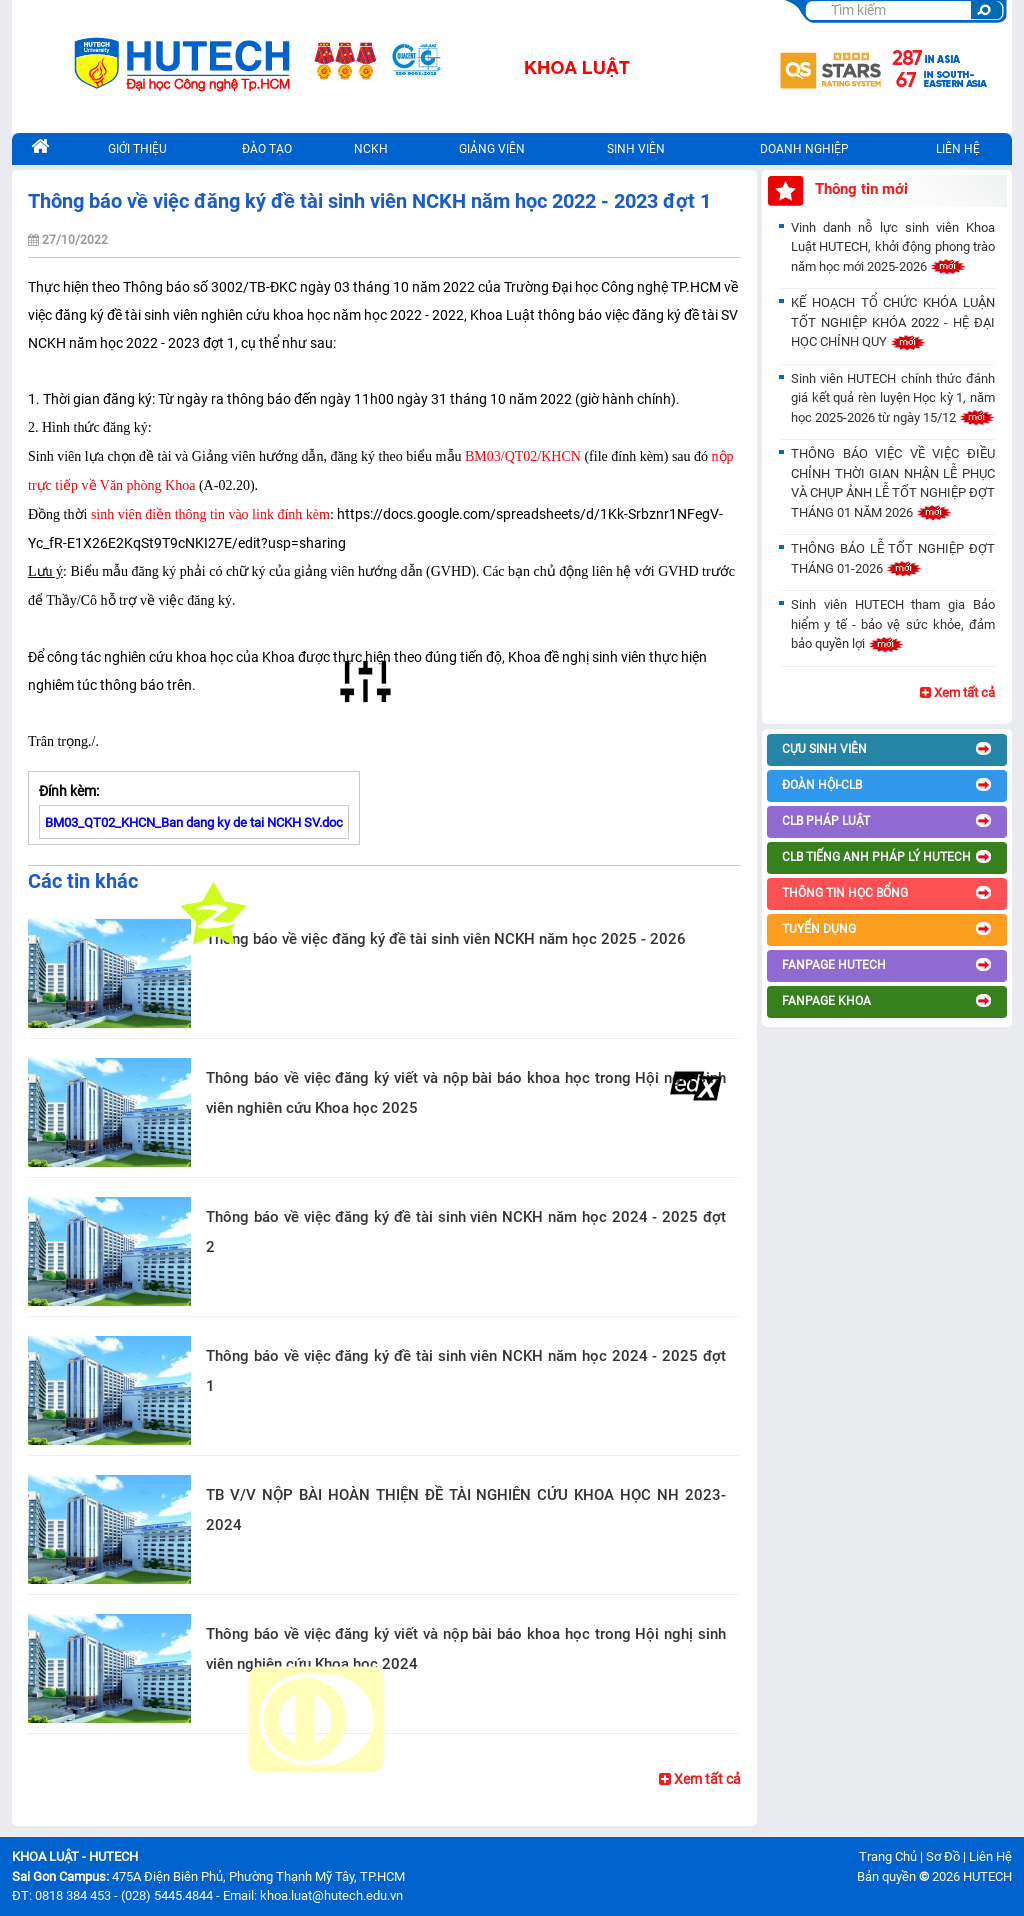 This screenshot has height=1916, width=1024. What do you see at coordinates (213, 913) in the screenshot?
I see `open Qzone social network` at bounding box center [213, 913].